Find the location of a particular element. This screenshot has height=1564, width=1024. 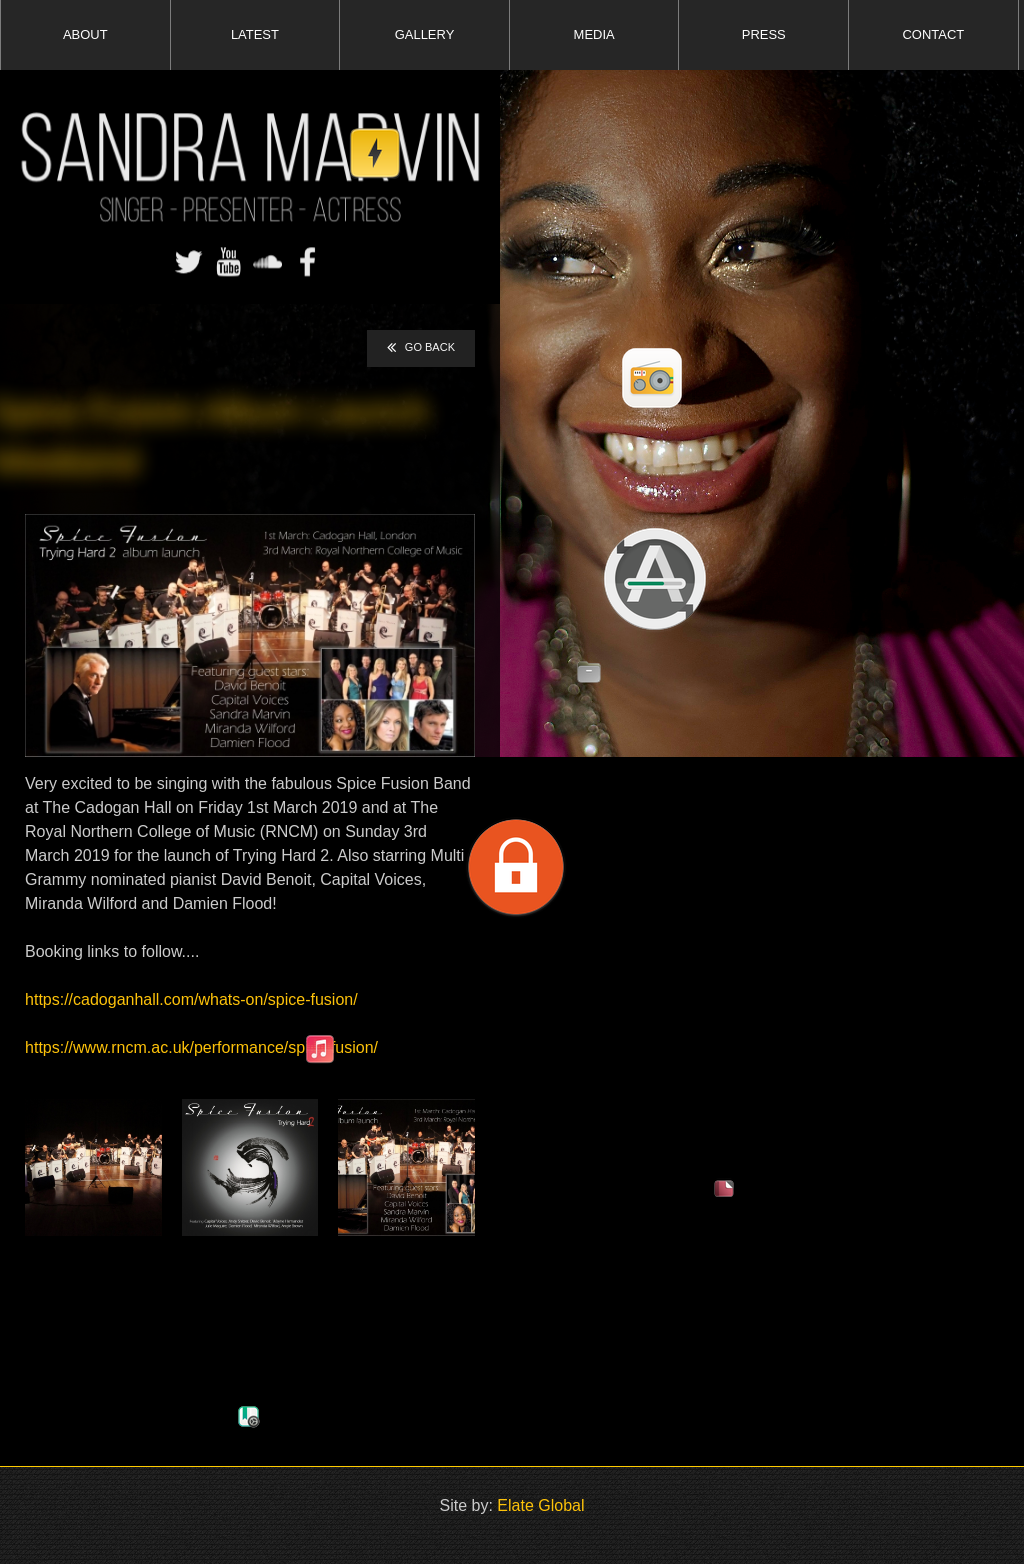

open calibre ebook editor is located at coordinates (248, 1416).